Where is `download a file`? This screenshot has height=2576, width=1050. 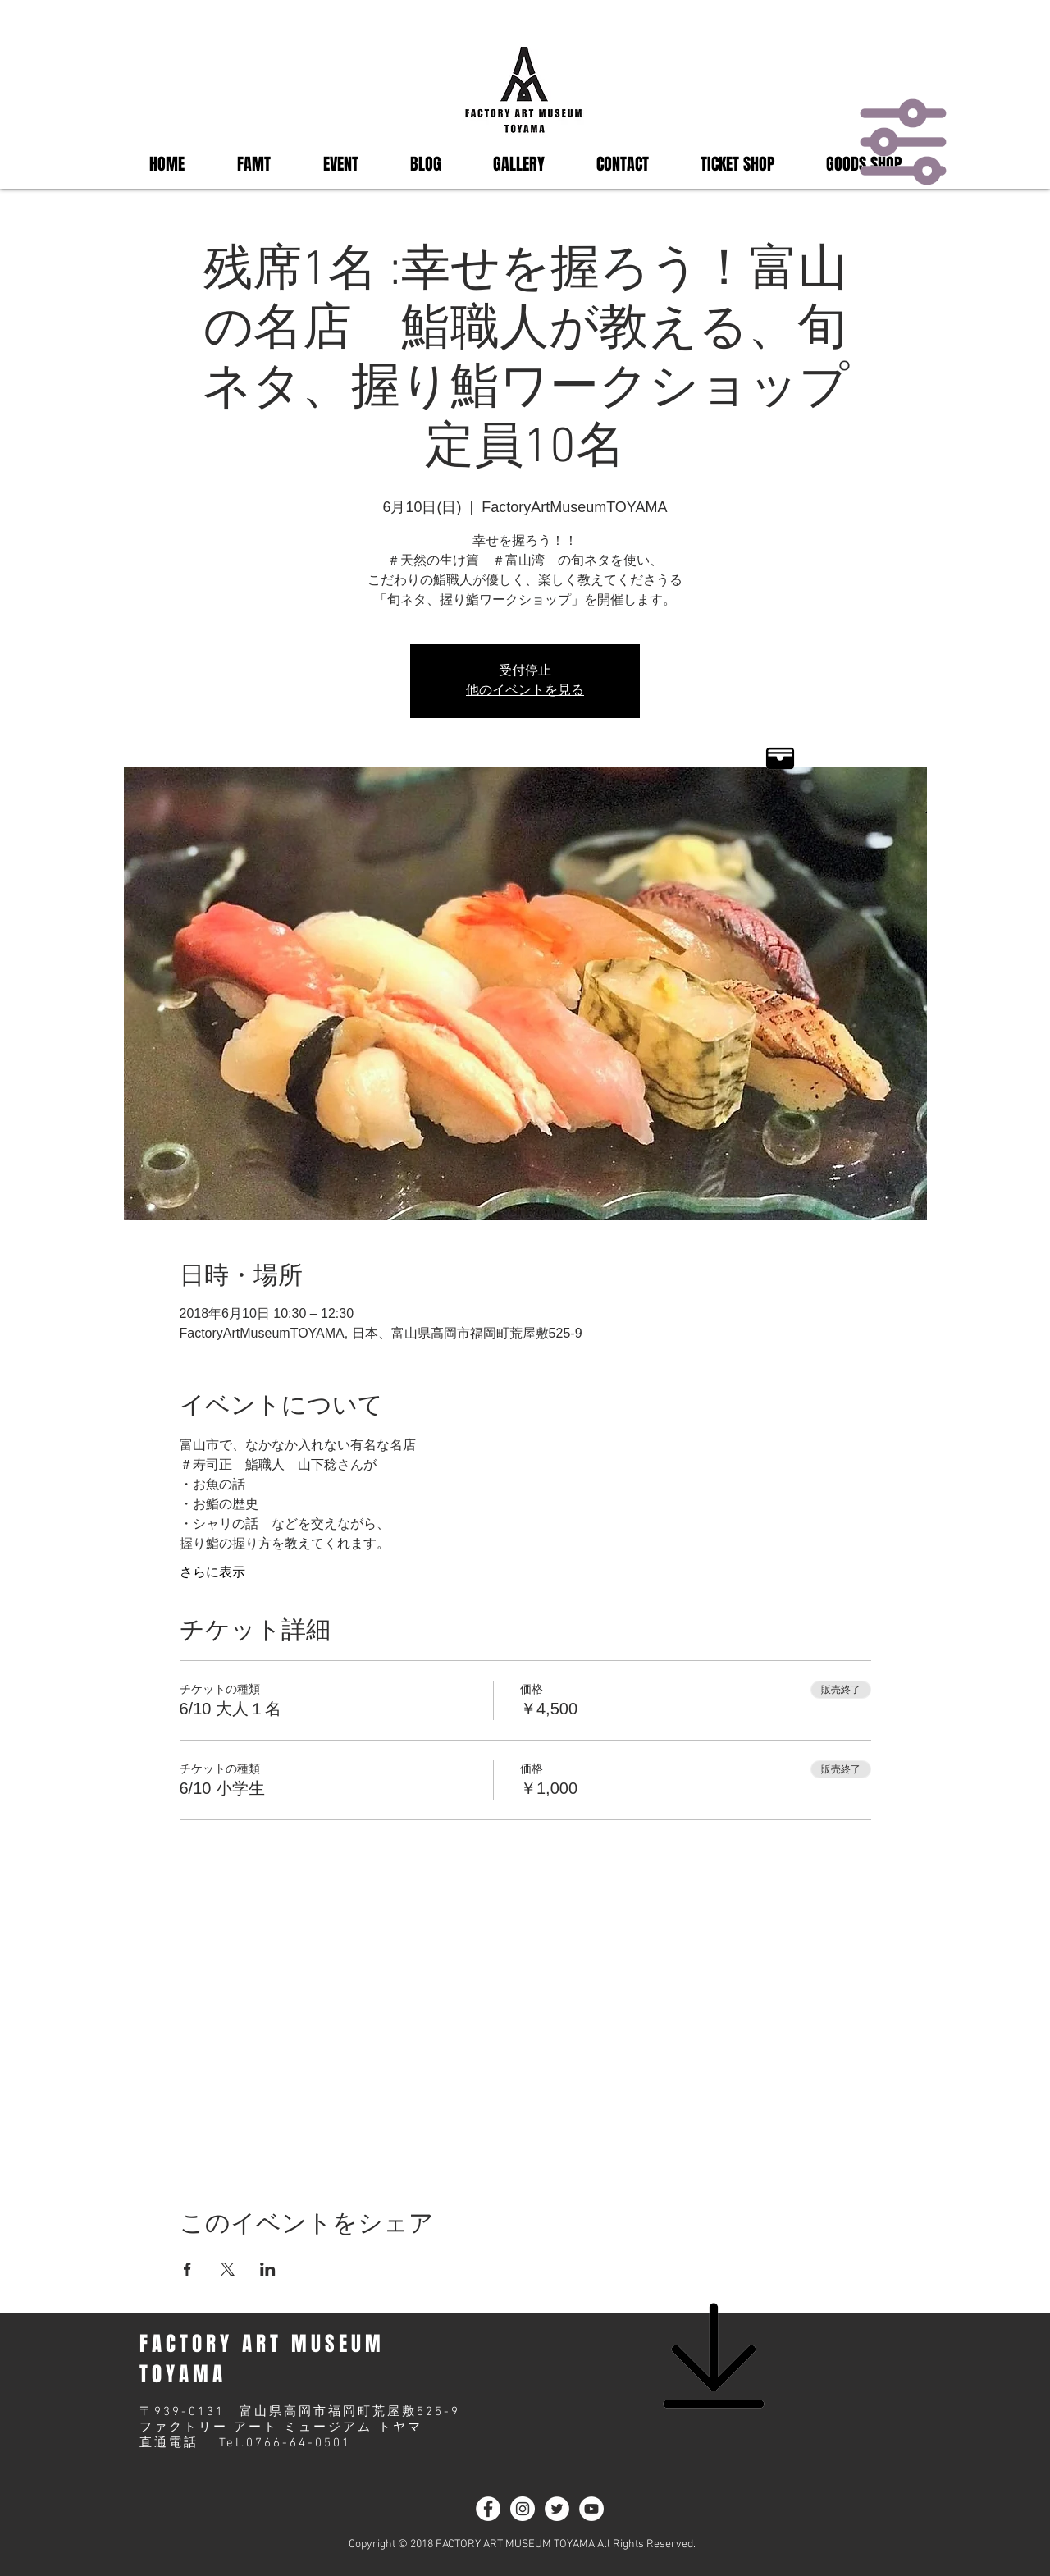
download a file is located at coordinates (714, 2358).